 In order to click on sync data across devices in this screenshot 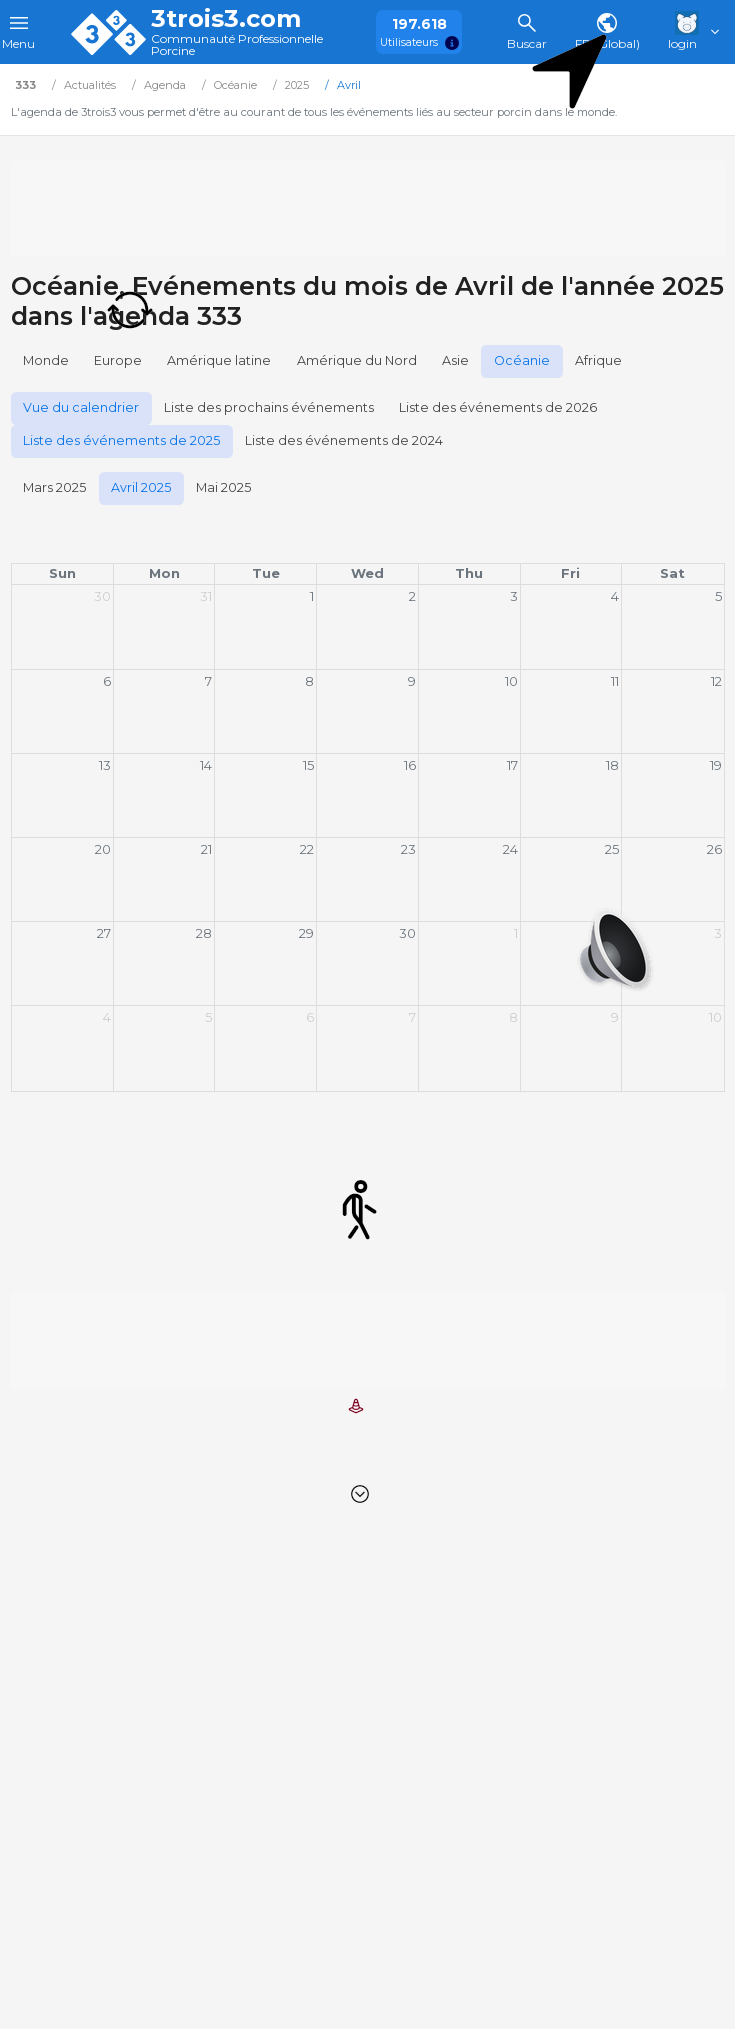, I will do `click(130, 310)`.